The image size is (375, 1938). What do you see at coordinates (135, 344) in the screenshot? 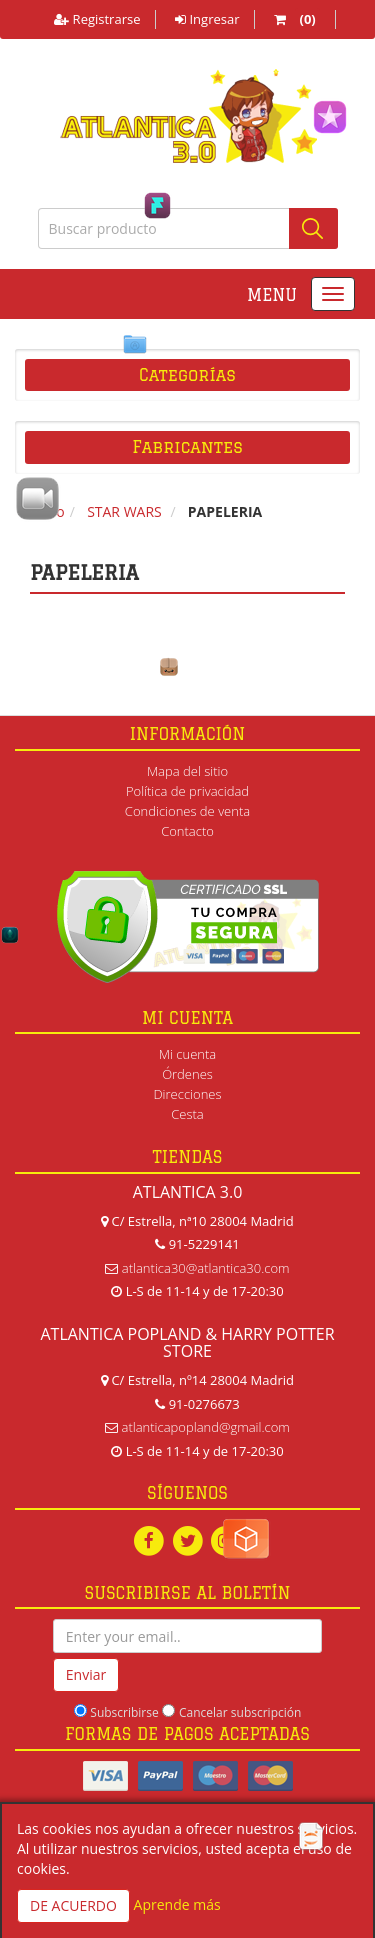
I see `open Arturia software folder` at bounding box center [135, 344].